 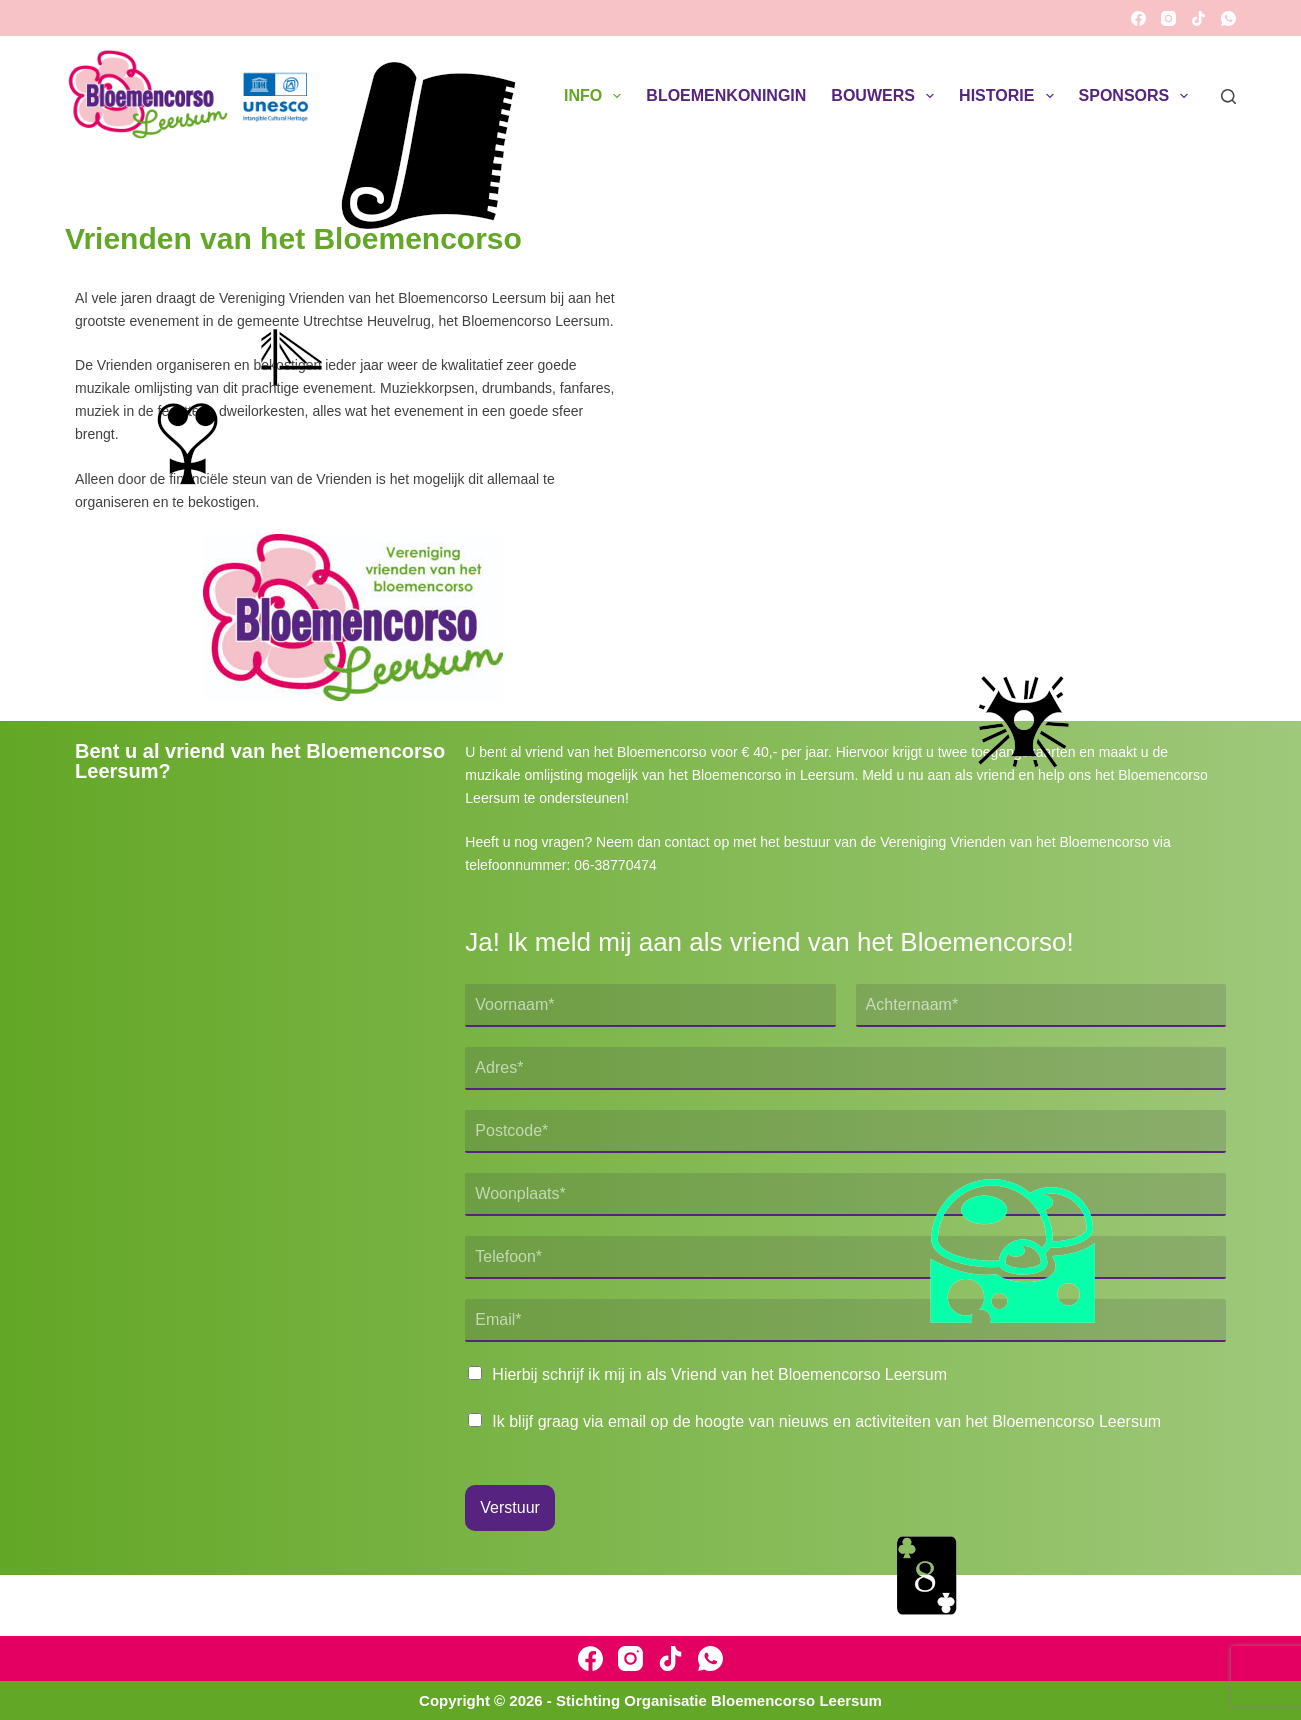 What do you see at coordinates (1012, 1240) in the screenshot?
I see `indicates a brewing or crafting process in progress` at bounding box center [1012, 1240].